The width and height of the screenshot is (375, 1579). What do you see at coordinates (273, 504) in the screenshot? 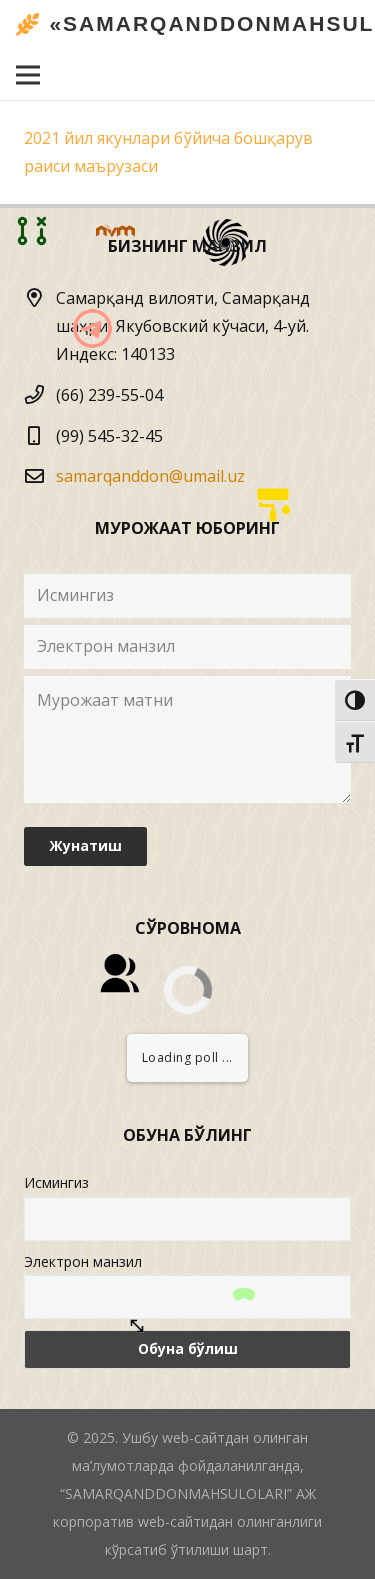
I see `access painting or drawing tools` at bounding box center [273, 504].